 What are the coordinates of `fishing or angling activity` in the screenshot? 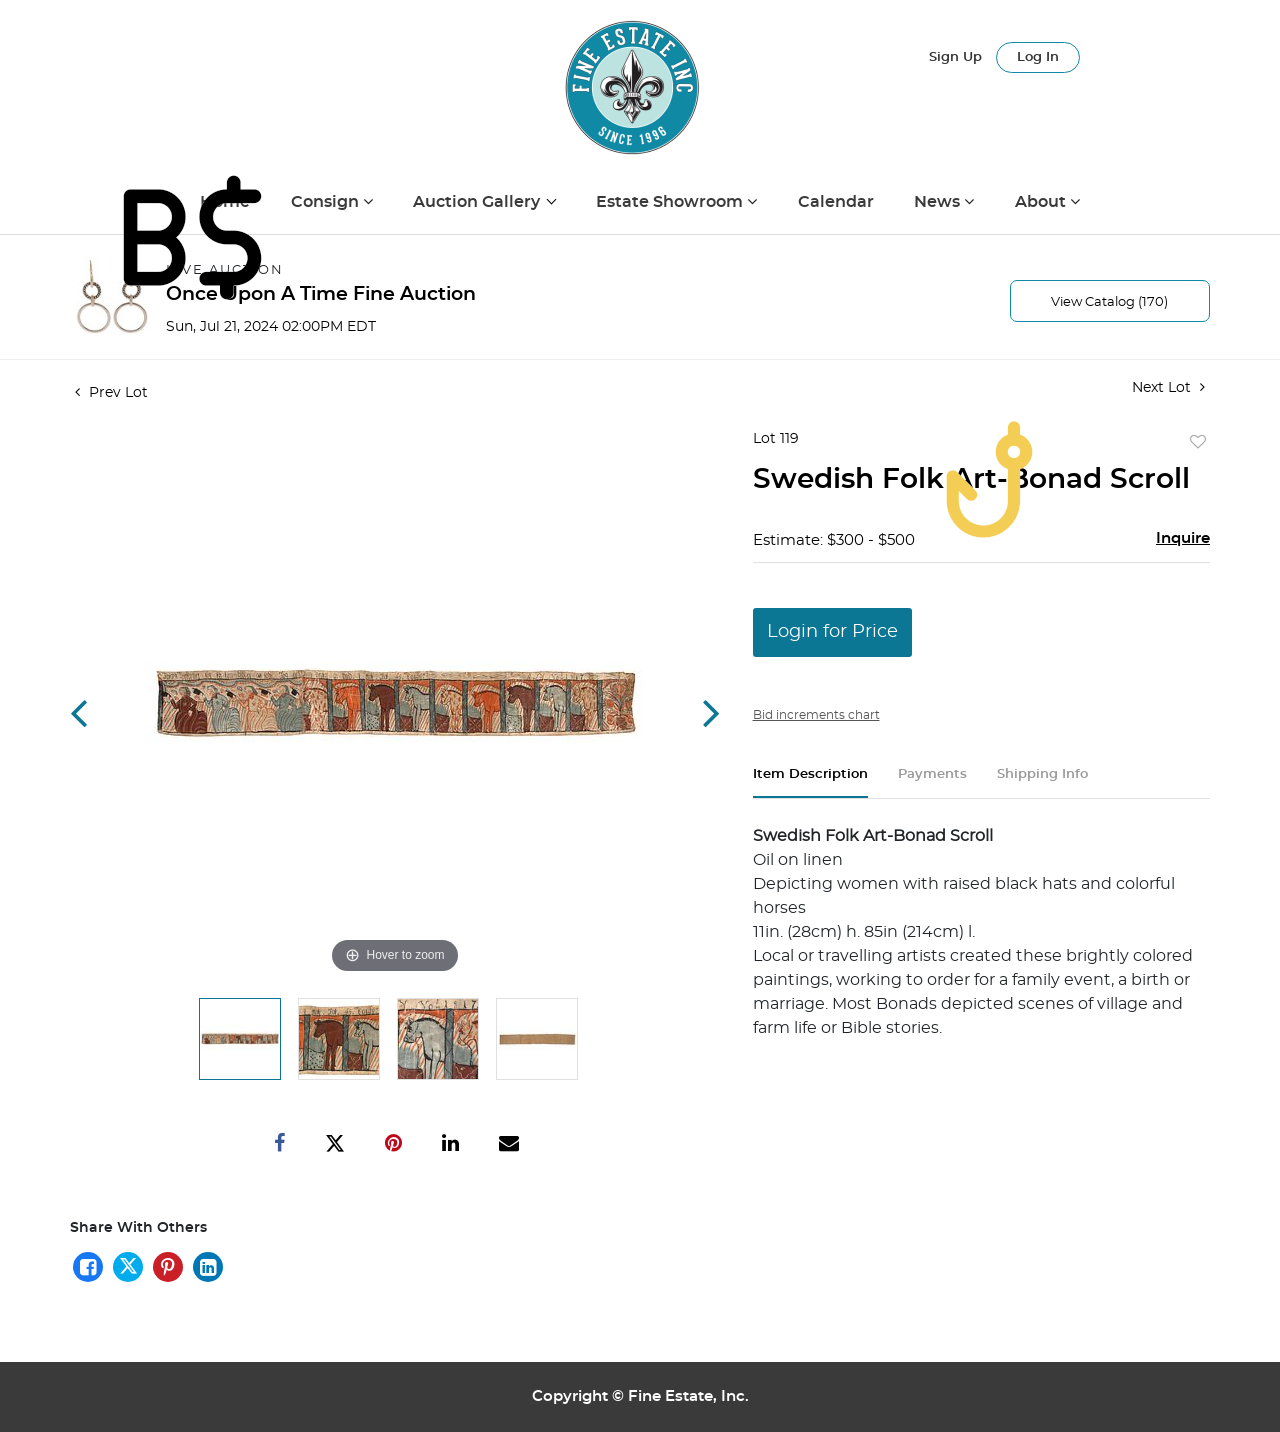 It's located at (989, 482).